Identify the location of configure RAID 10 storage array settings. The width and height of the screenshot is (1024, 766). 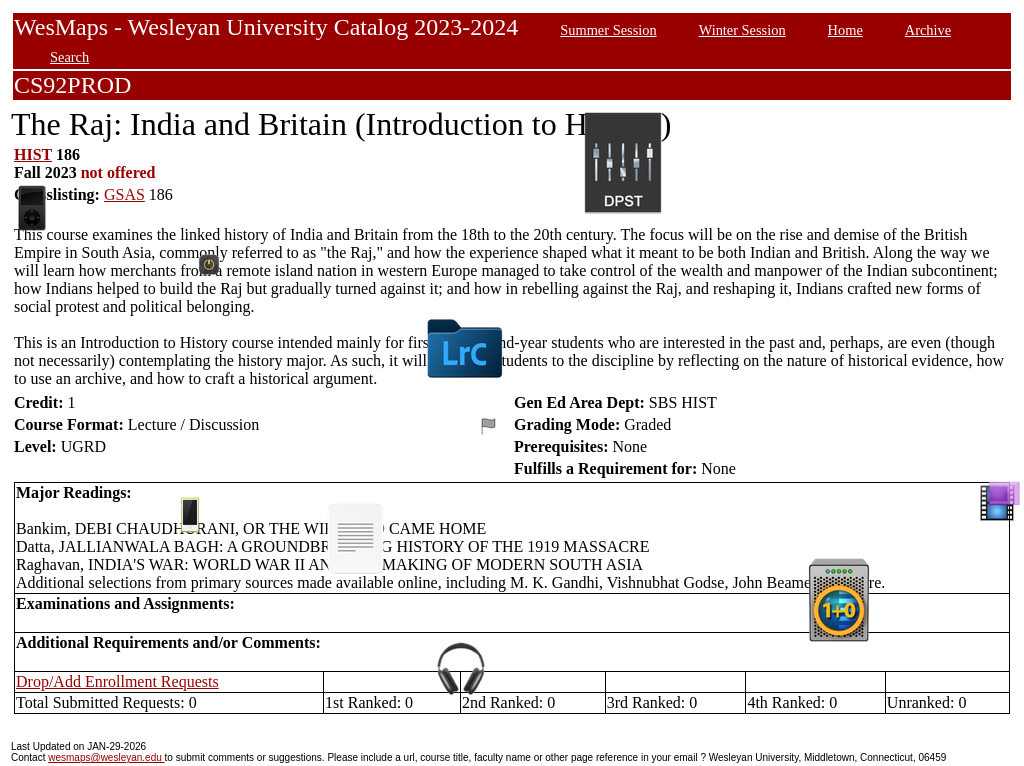
(839, 600).